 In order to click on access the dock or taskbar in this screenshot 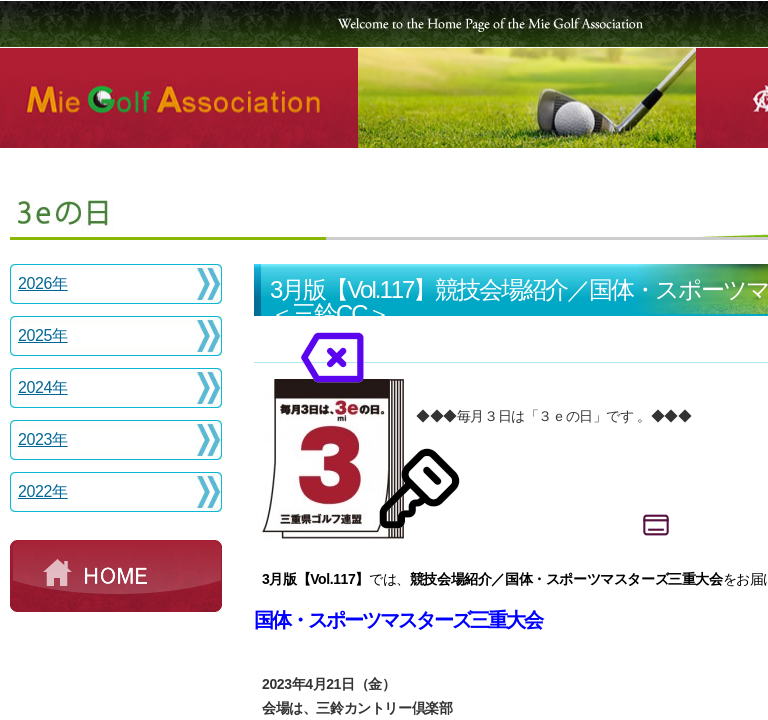, I will do `click(656, 525)`.